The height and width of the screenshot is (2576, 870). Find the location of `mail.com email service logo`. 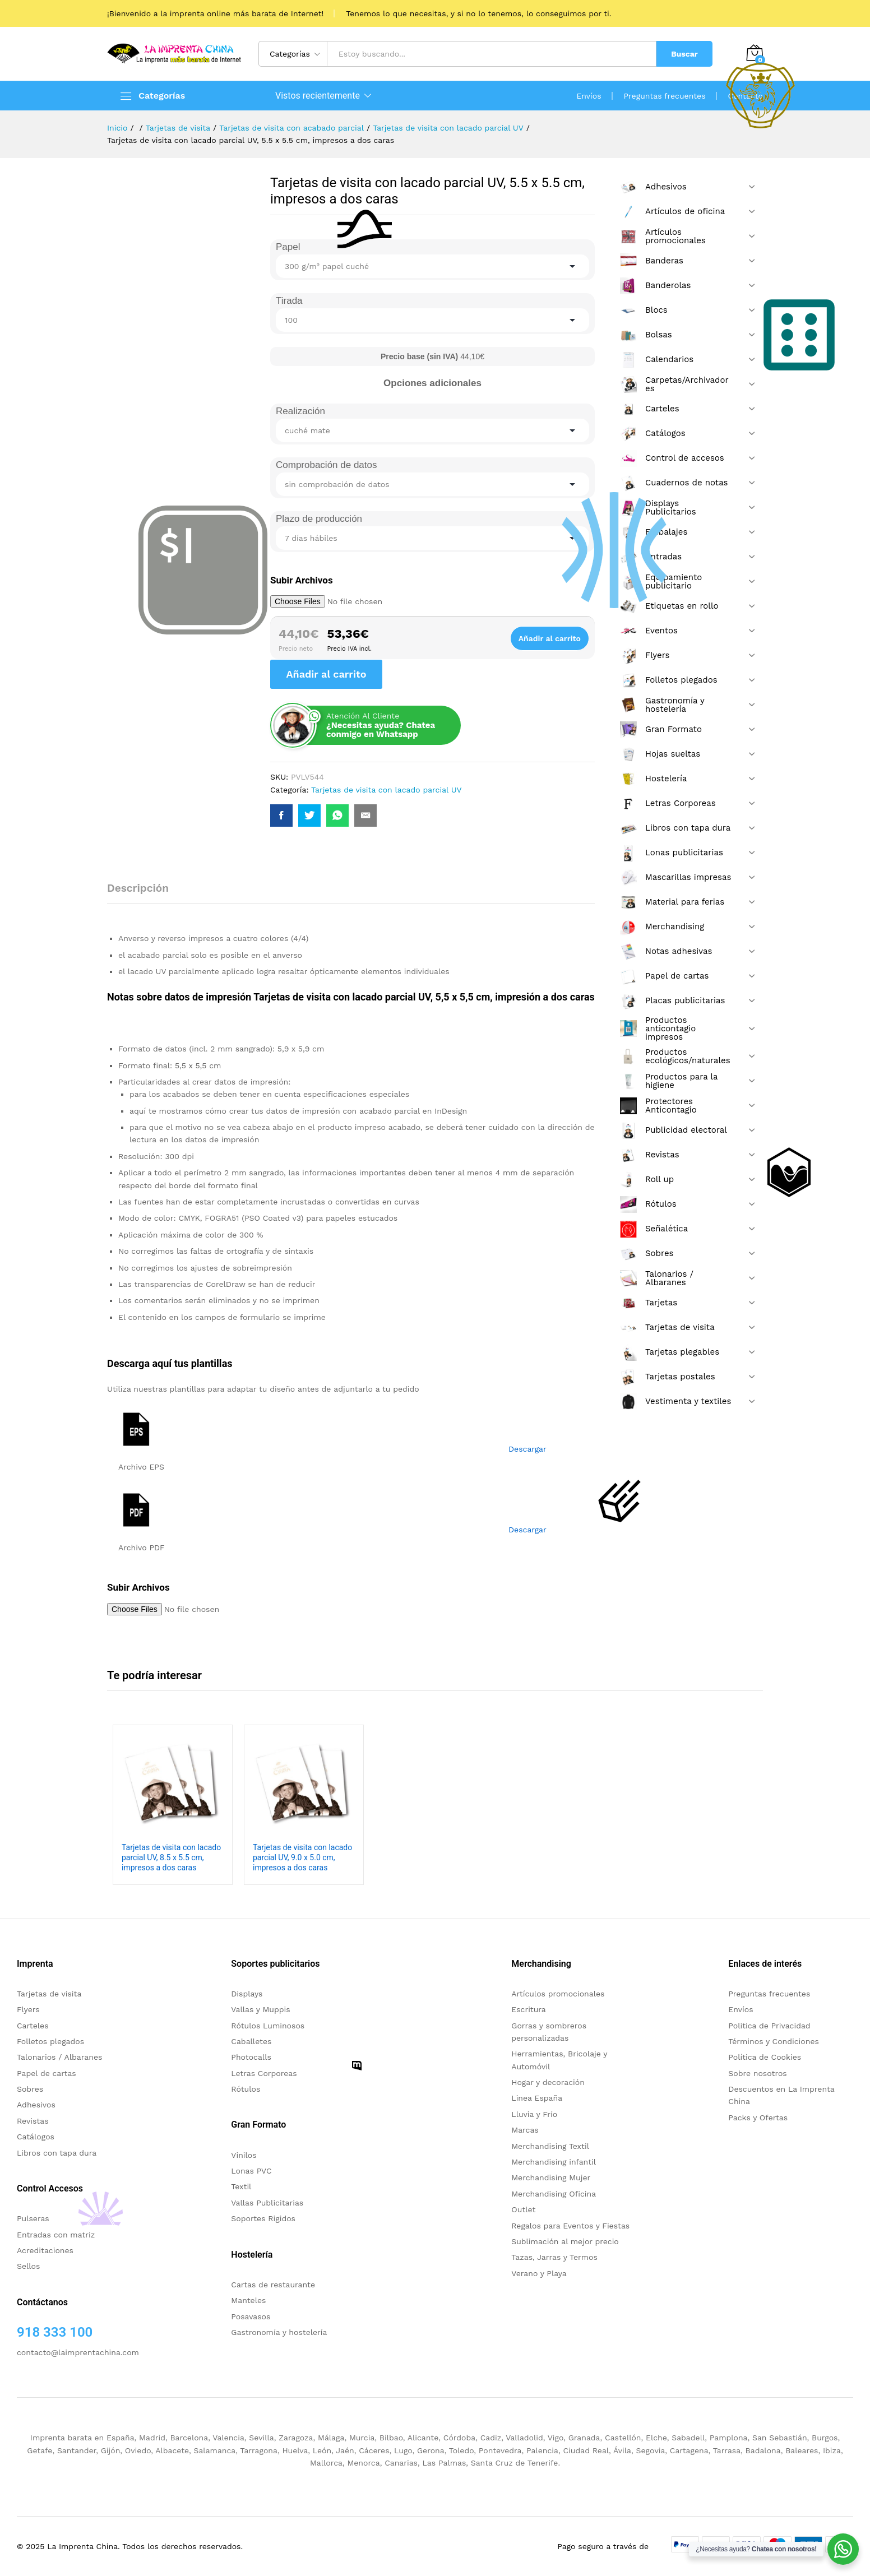

mail.com email service logo is located at coordinates (357, 2065).